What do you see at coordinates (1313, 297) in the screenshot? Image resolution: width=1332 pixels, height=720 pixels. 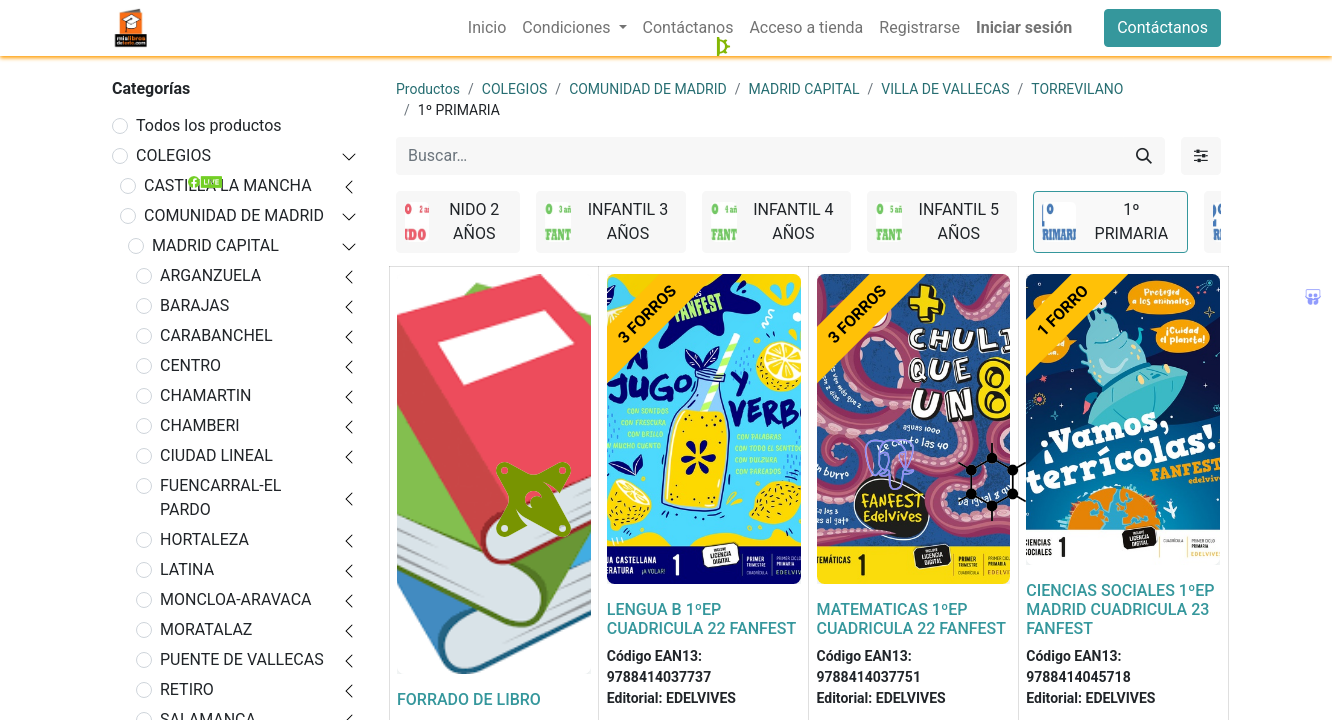 I see `open slideshare app` at bounding box center [1313, 297].